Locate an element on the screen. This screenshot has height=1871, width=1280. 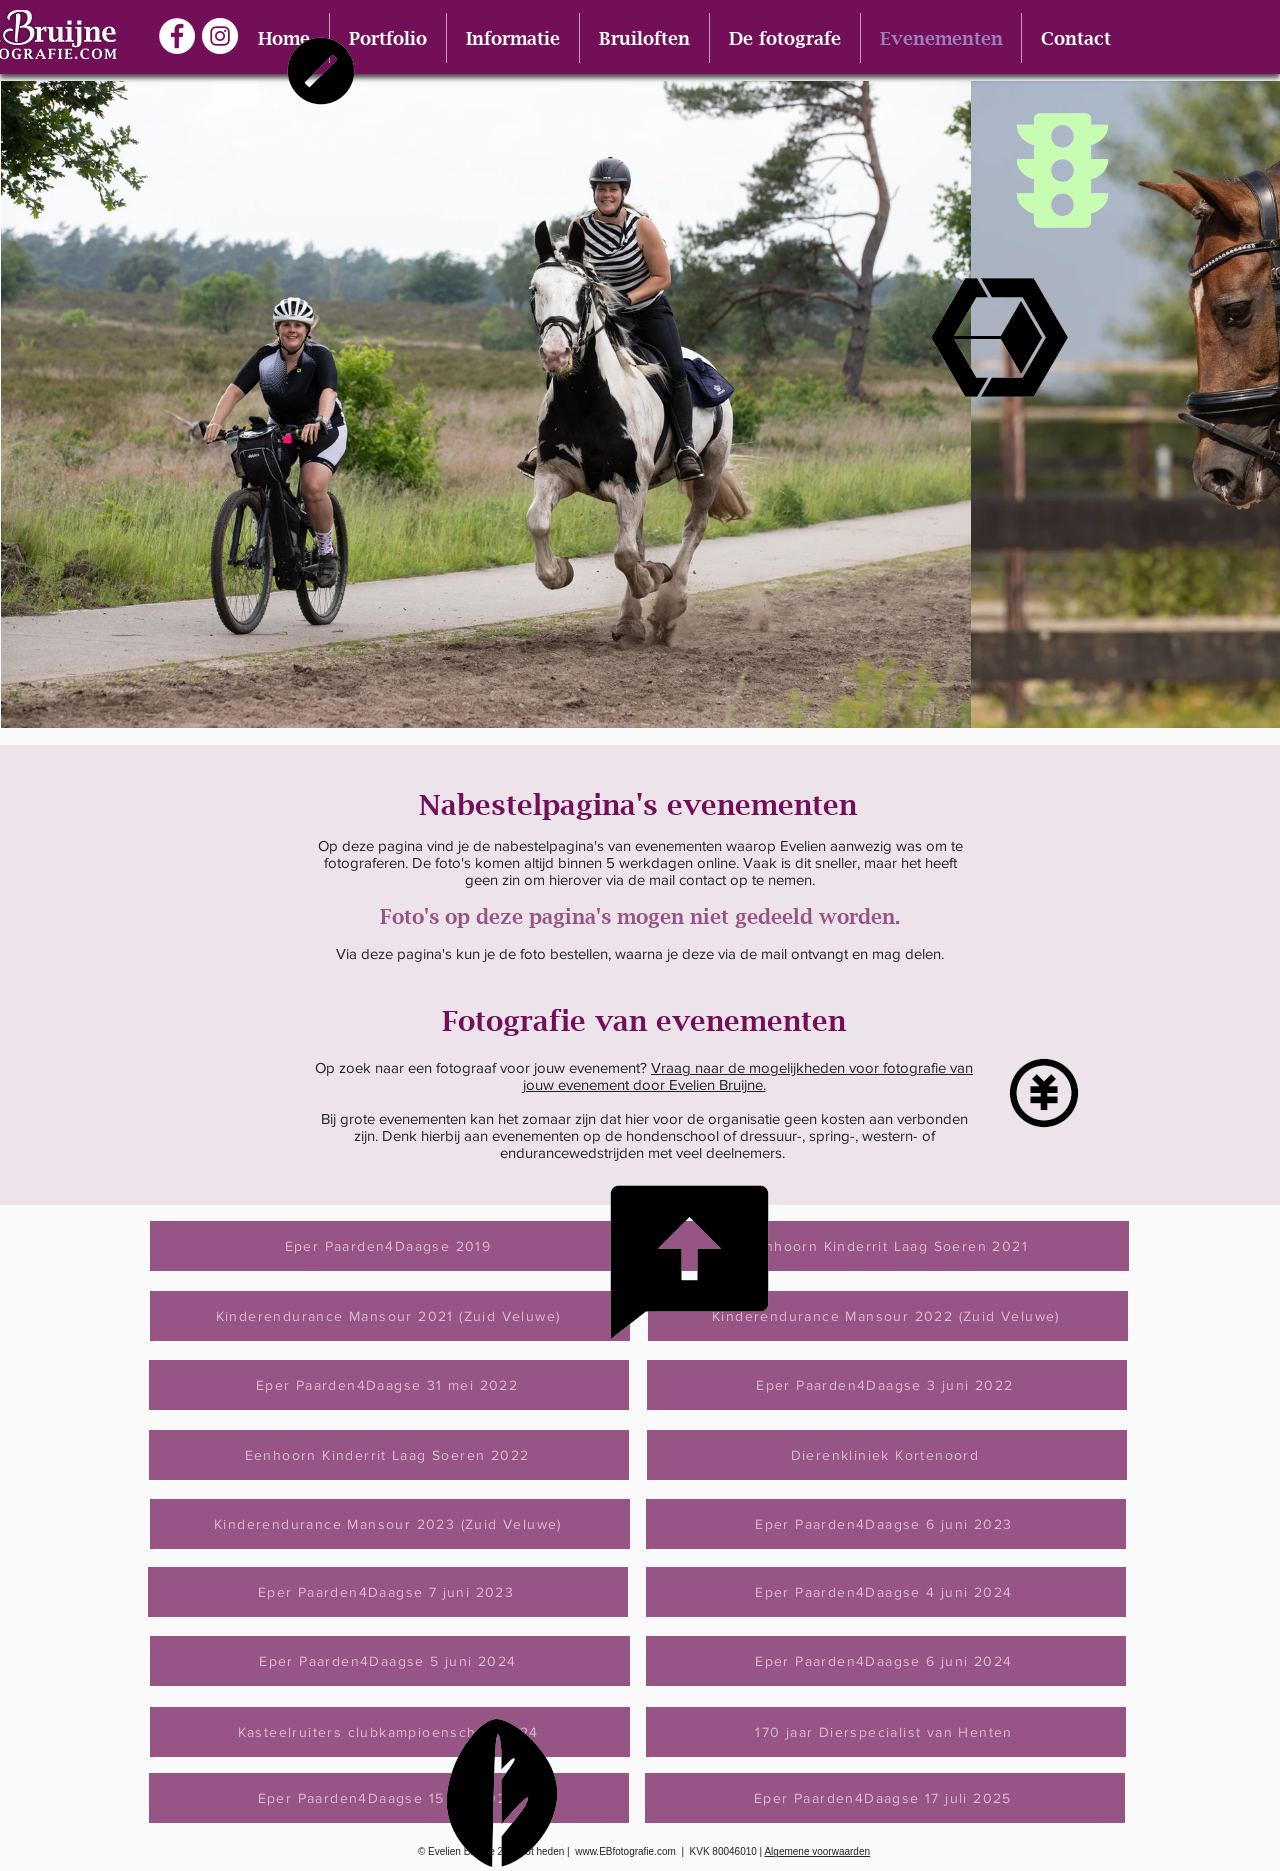
view balance in chinese yuan is located at coordinates (1044, 1093).